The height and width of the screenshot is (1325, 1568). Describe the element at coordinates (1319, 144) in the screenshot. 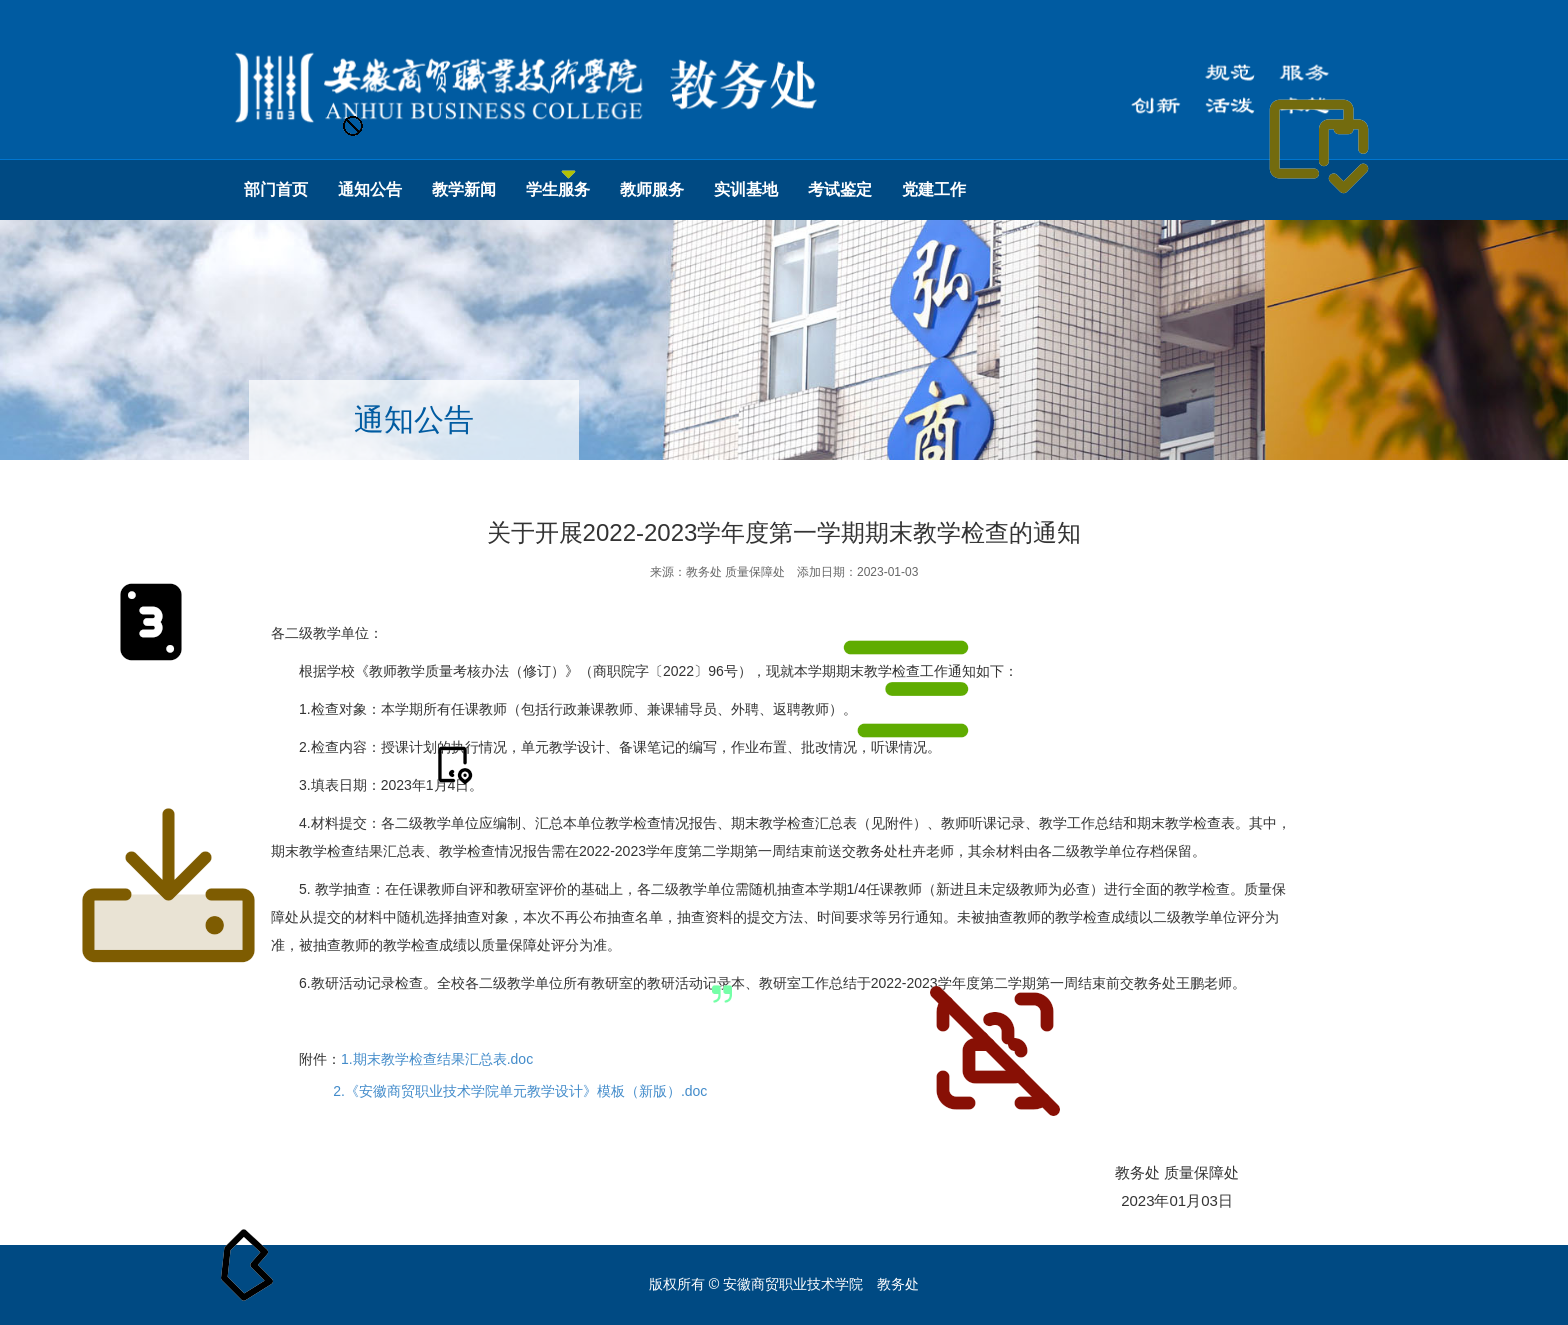

I see `devices successfully synced or connected` at that location.